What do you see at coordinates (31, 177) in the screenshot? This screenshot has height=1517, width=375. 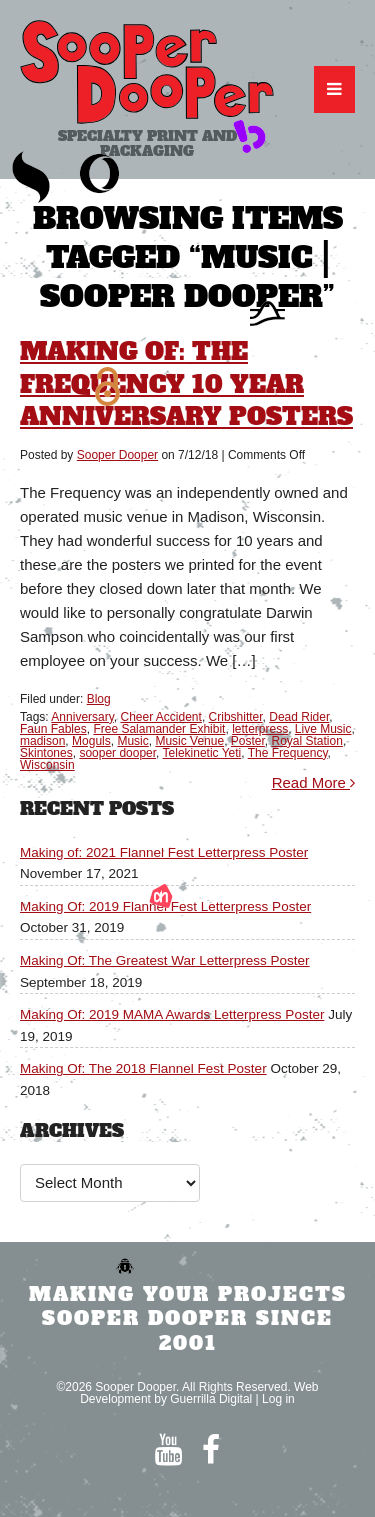 I see `sencha framework branding logo` at bounding box center [31, 177].